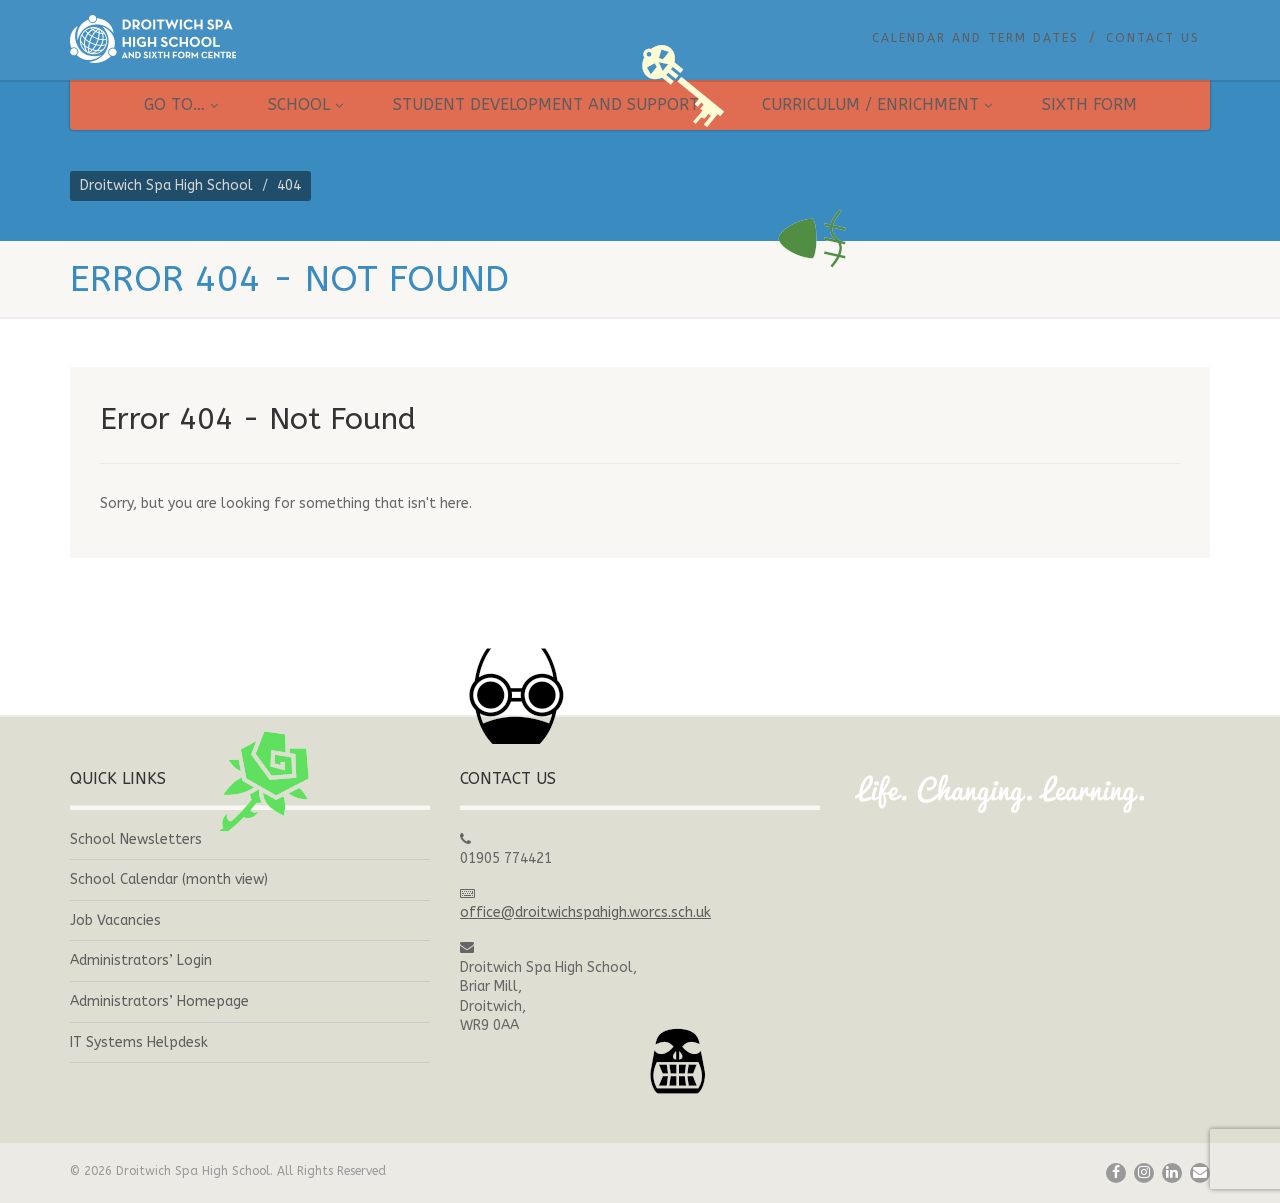 The image size is (1280, 1203). What do you see at coordinates (259, 781) in the screenshot?
I see `select a rose or flower item in a game inventory` at bounding box center [259, 781].